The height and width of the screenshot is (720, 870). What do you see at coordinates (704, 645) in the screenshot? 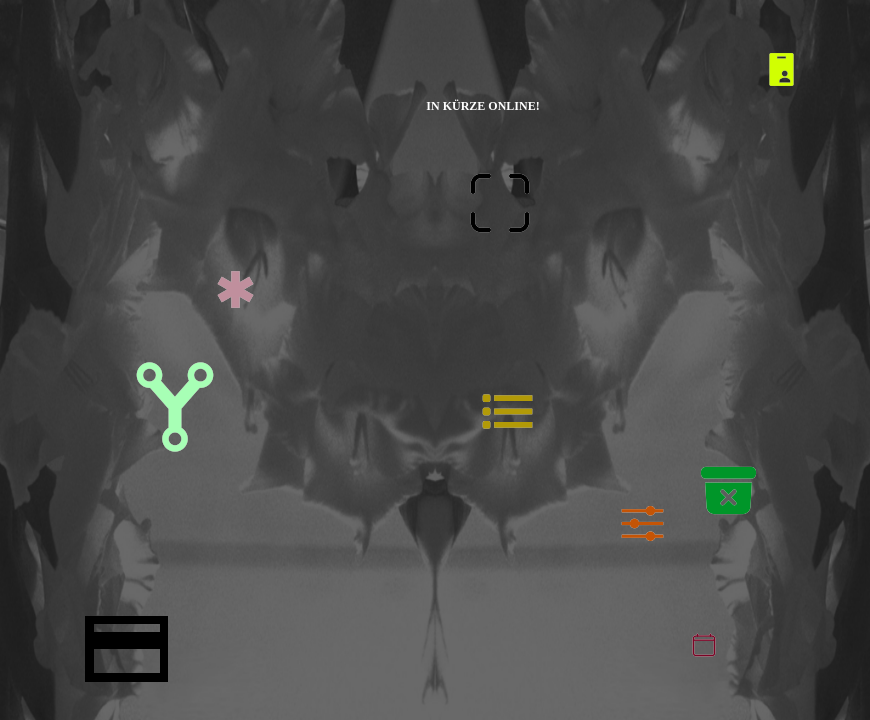
I see `view empty calendar or schedule` at bounding box center [704, 645].